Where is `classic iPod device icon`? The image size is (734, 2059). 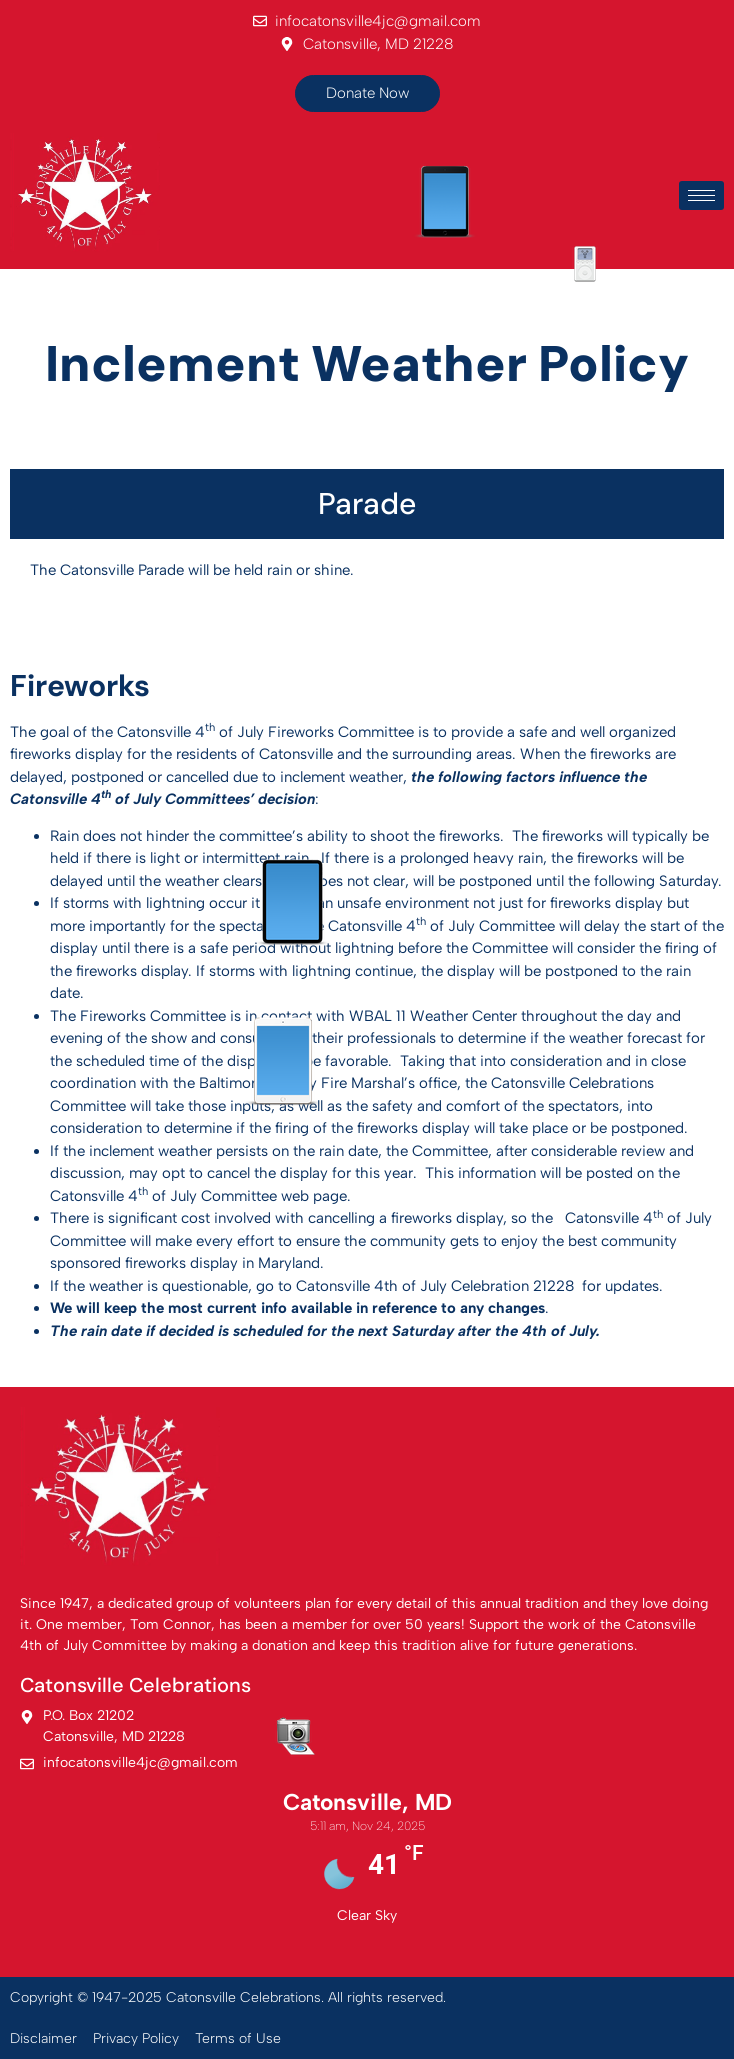 classic iPod device icon is located at coordinates (585, 264).